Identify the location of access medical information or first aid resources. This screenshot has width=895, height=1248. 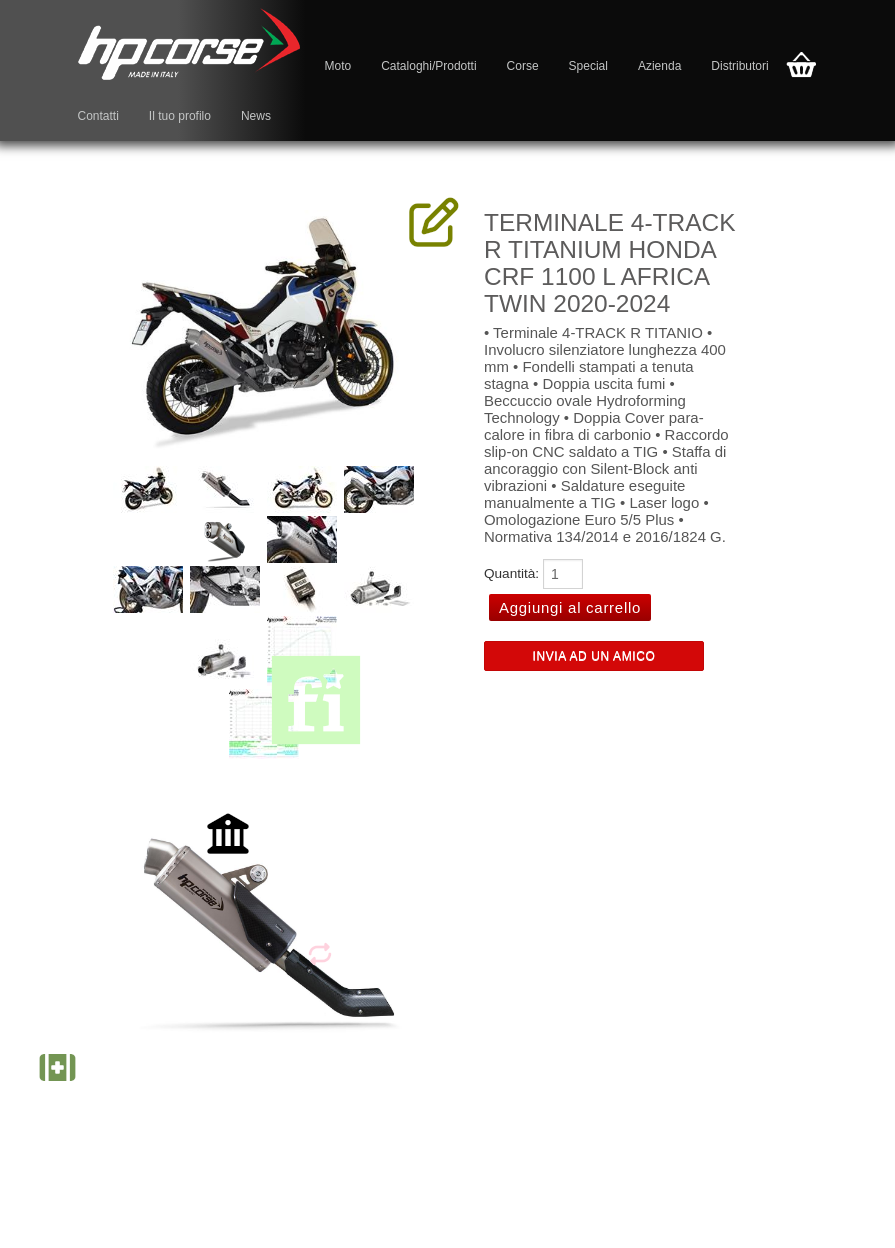
(57, 1067).